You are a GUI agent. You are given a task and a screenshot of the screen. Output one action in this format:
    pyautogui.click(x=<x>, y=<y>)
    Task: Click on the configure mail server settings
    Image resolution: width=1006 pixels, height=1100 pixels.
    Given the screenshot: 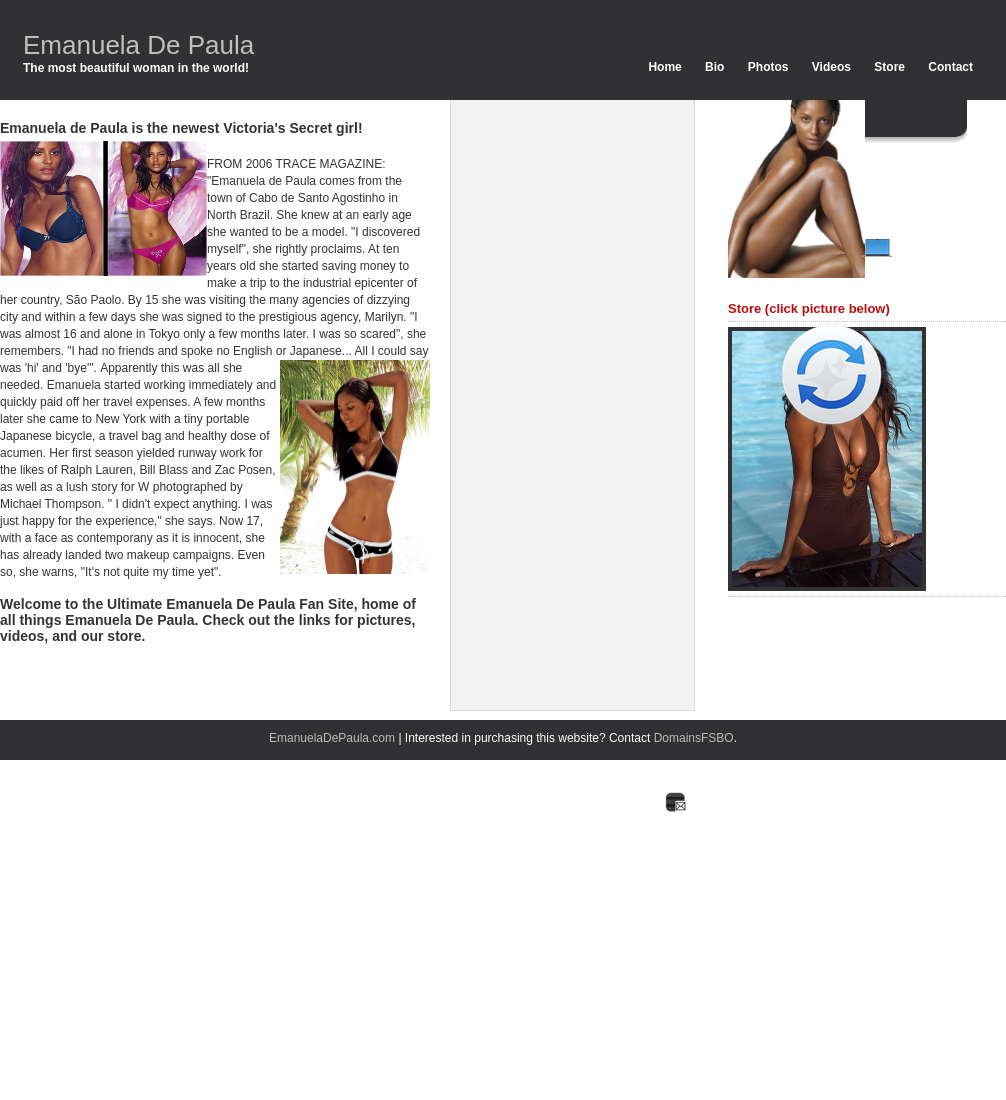 What is the action you would take?
    pyautogui.click(x=675, y=802)
    